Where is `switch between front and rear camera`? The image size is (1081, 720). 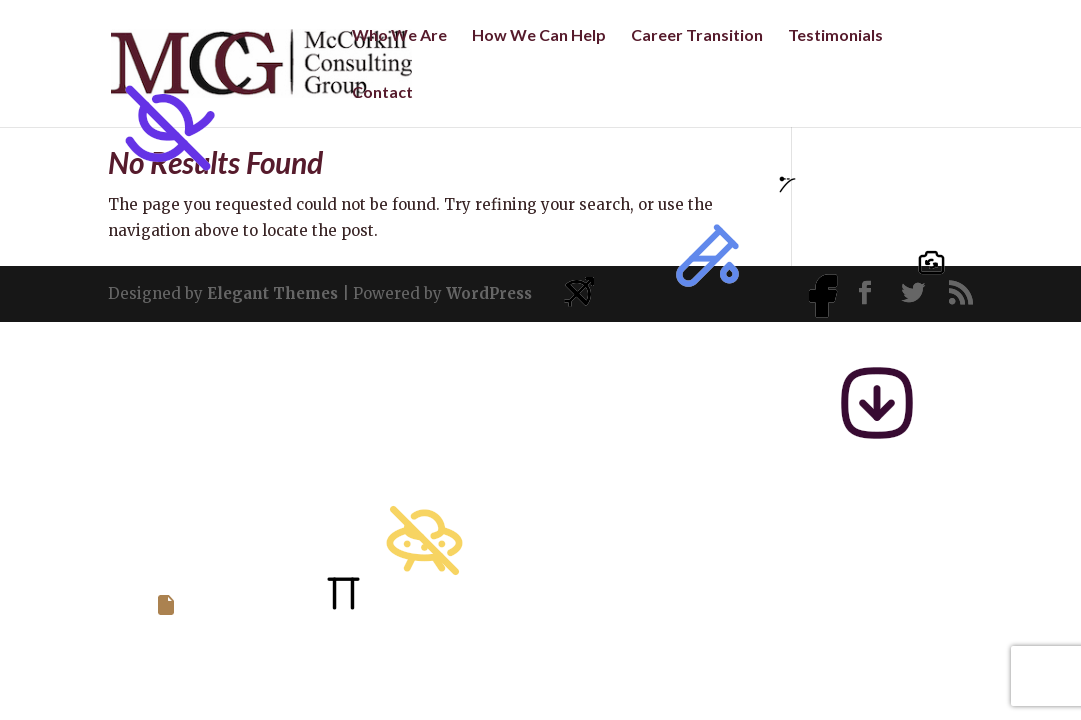 switch between front and rear camera is located at coordinates (931, 262).